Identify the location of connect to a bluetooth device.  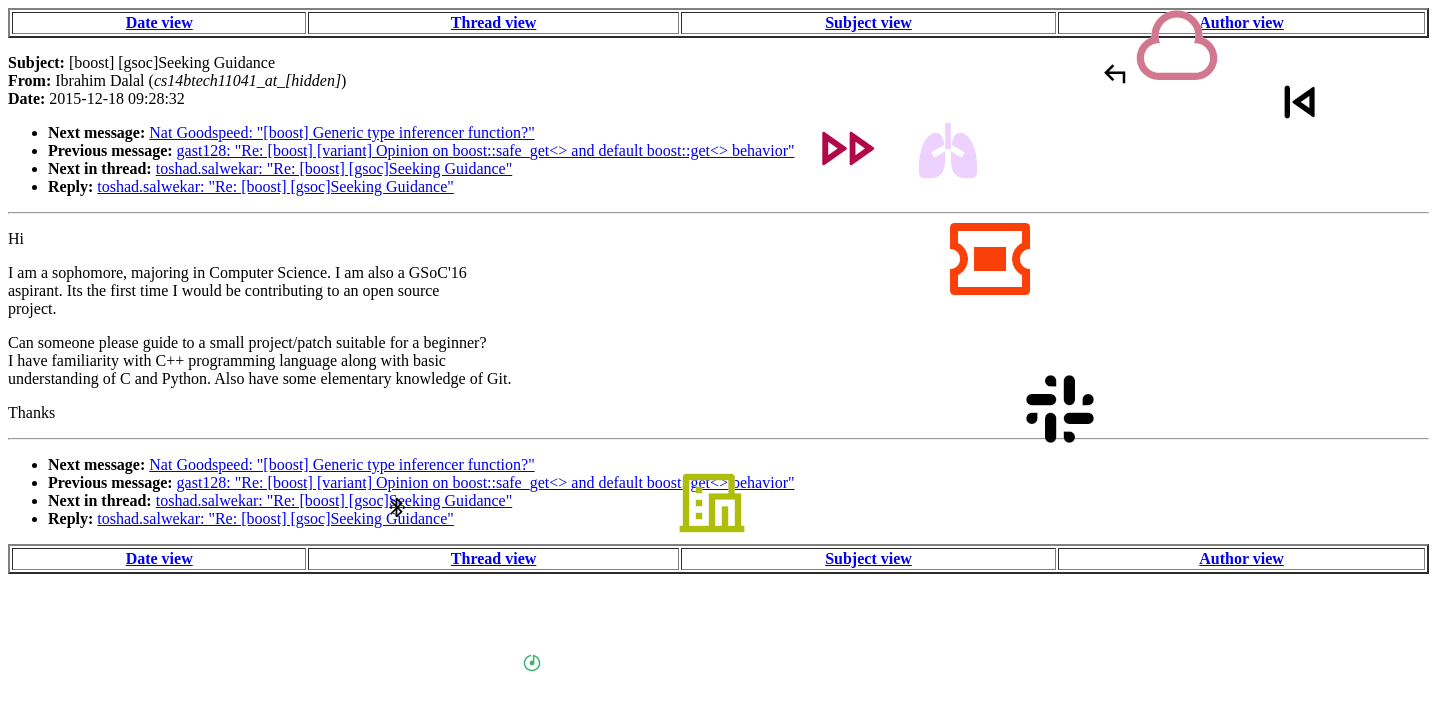
(396, 507).